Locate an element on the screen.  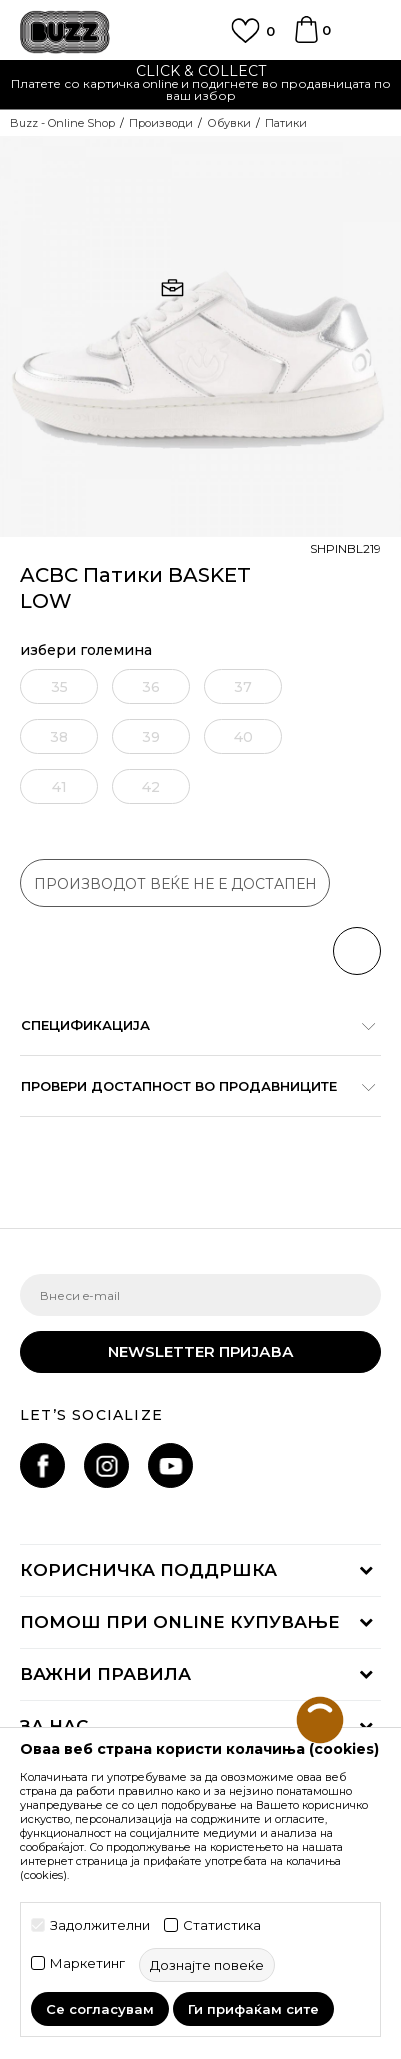
apply inner shadow effect to top edge is located at coordinates (320, 1720).